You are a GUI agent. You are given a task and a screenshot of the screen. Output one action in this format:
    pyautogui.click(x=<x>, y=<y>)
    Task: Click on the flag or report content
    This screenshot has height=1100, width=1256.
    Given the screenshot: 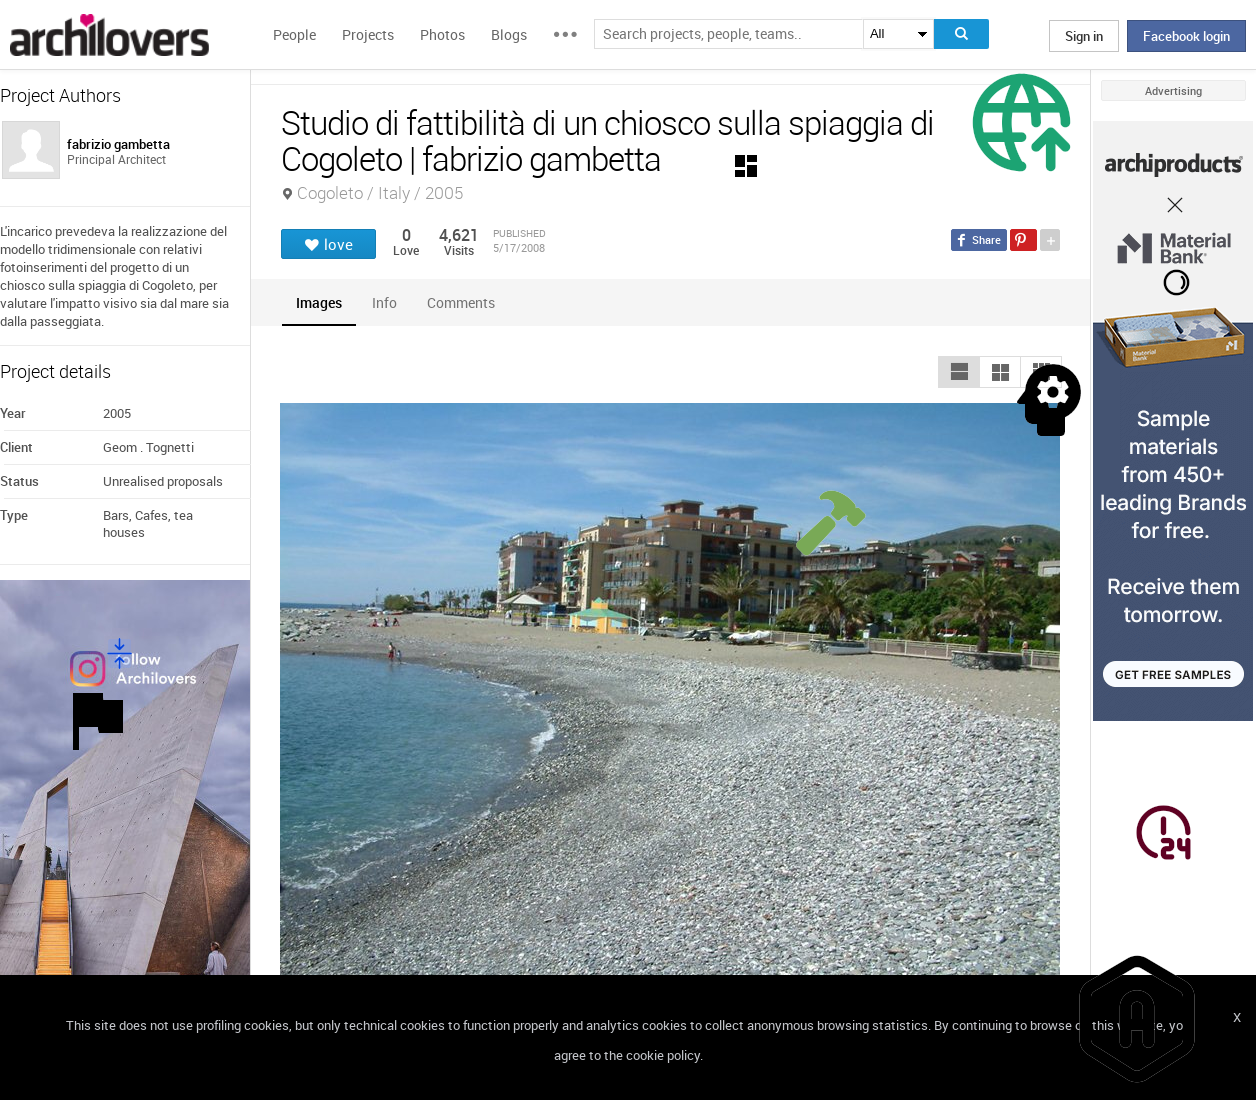 What is the action you would take?
    pyautogui.click(x=96, y=720)
    